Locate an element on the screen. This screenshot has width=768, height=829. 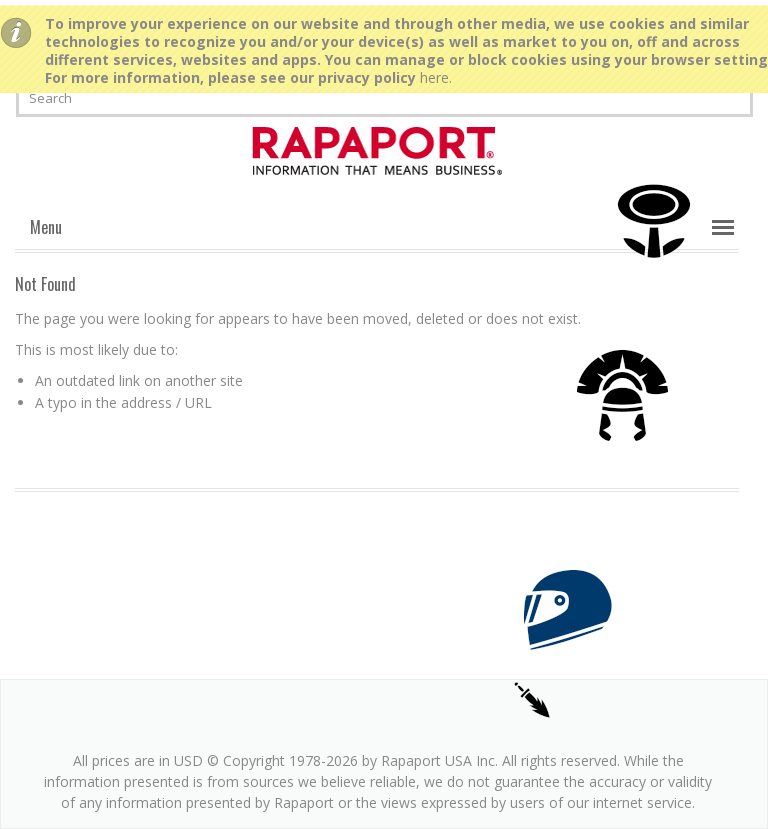
attack or melee combat action is located at coordinates (532, 700).